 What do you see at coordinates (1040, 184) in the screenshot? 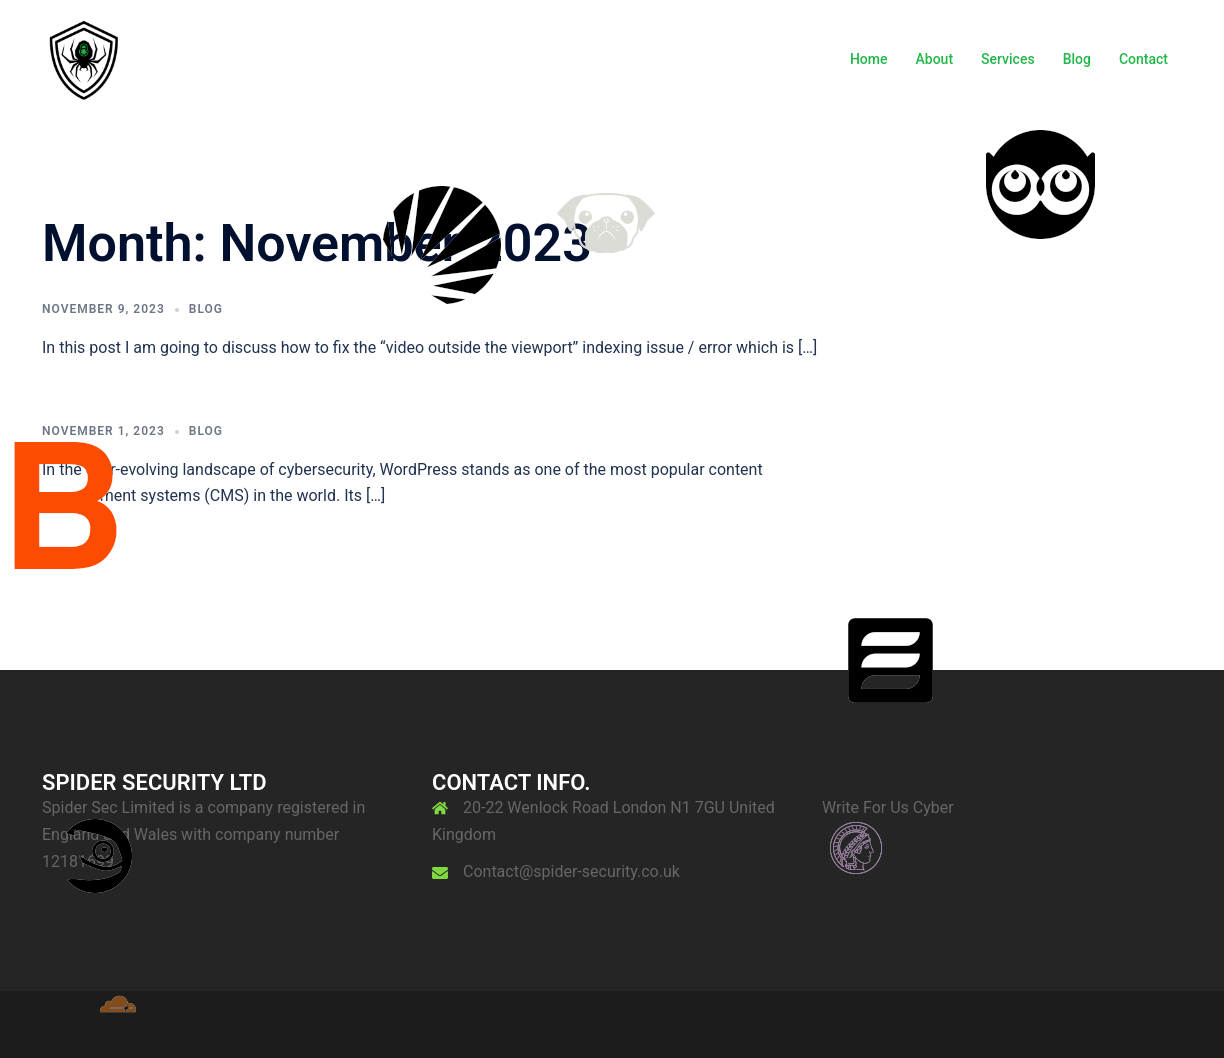
I see `visit ulule crowdfunding platform` at bounding box center [1040, 184].